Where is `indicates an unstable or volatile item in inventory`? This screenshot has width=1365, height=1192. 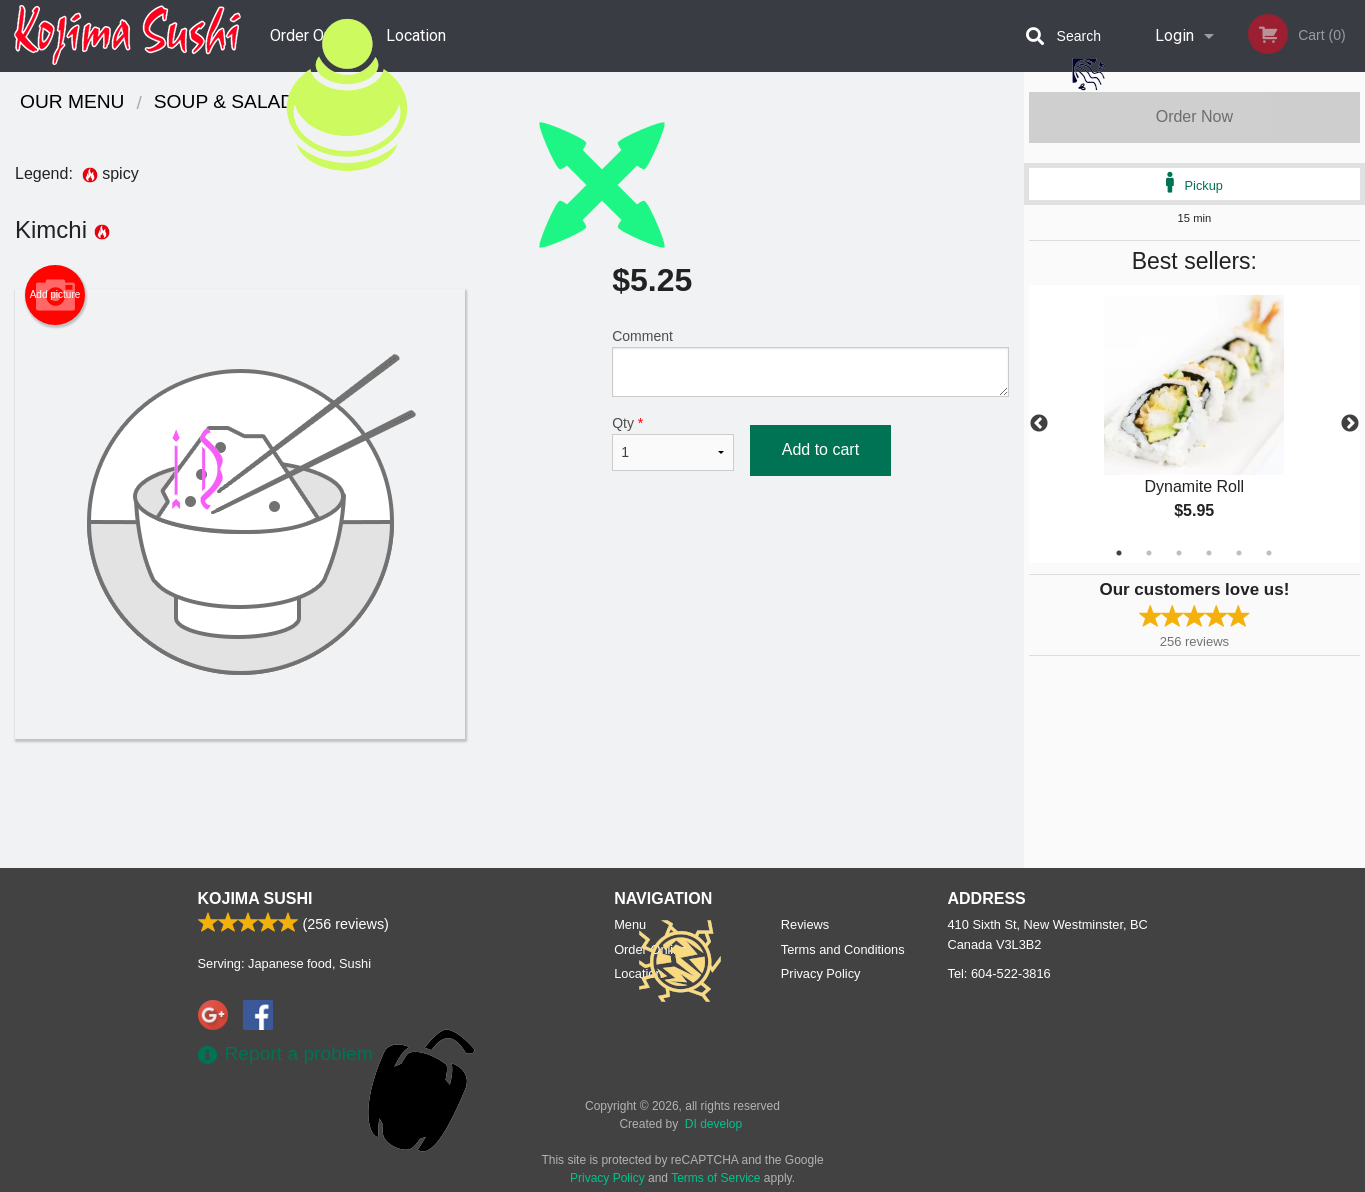
indicates an unstable or volatile item in inventory is located at coordinates (680, 961).